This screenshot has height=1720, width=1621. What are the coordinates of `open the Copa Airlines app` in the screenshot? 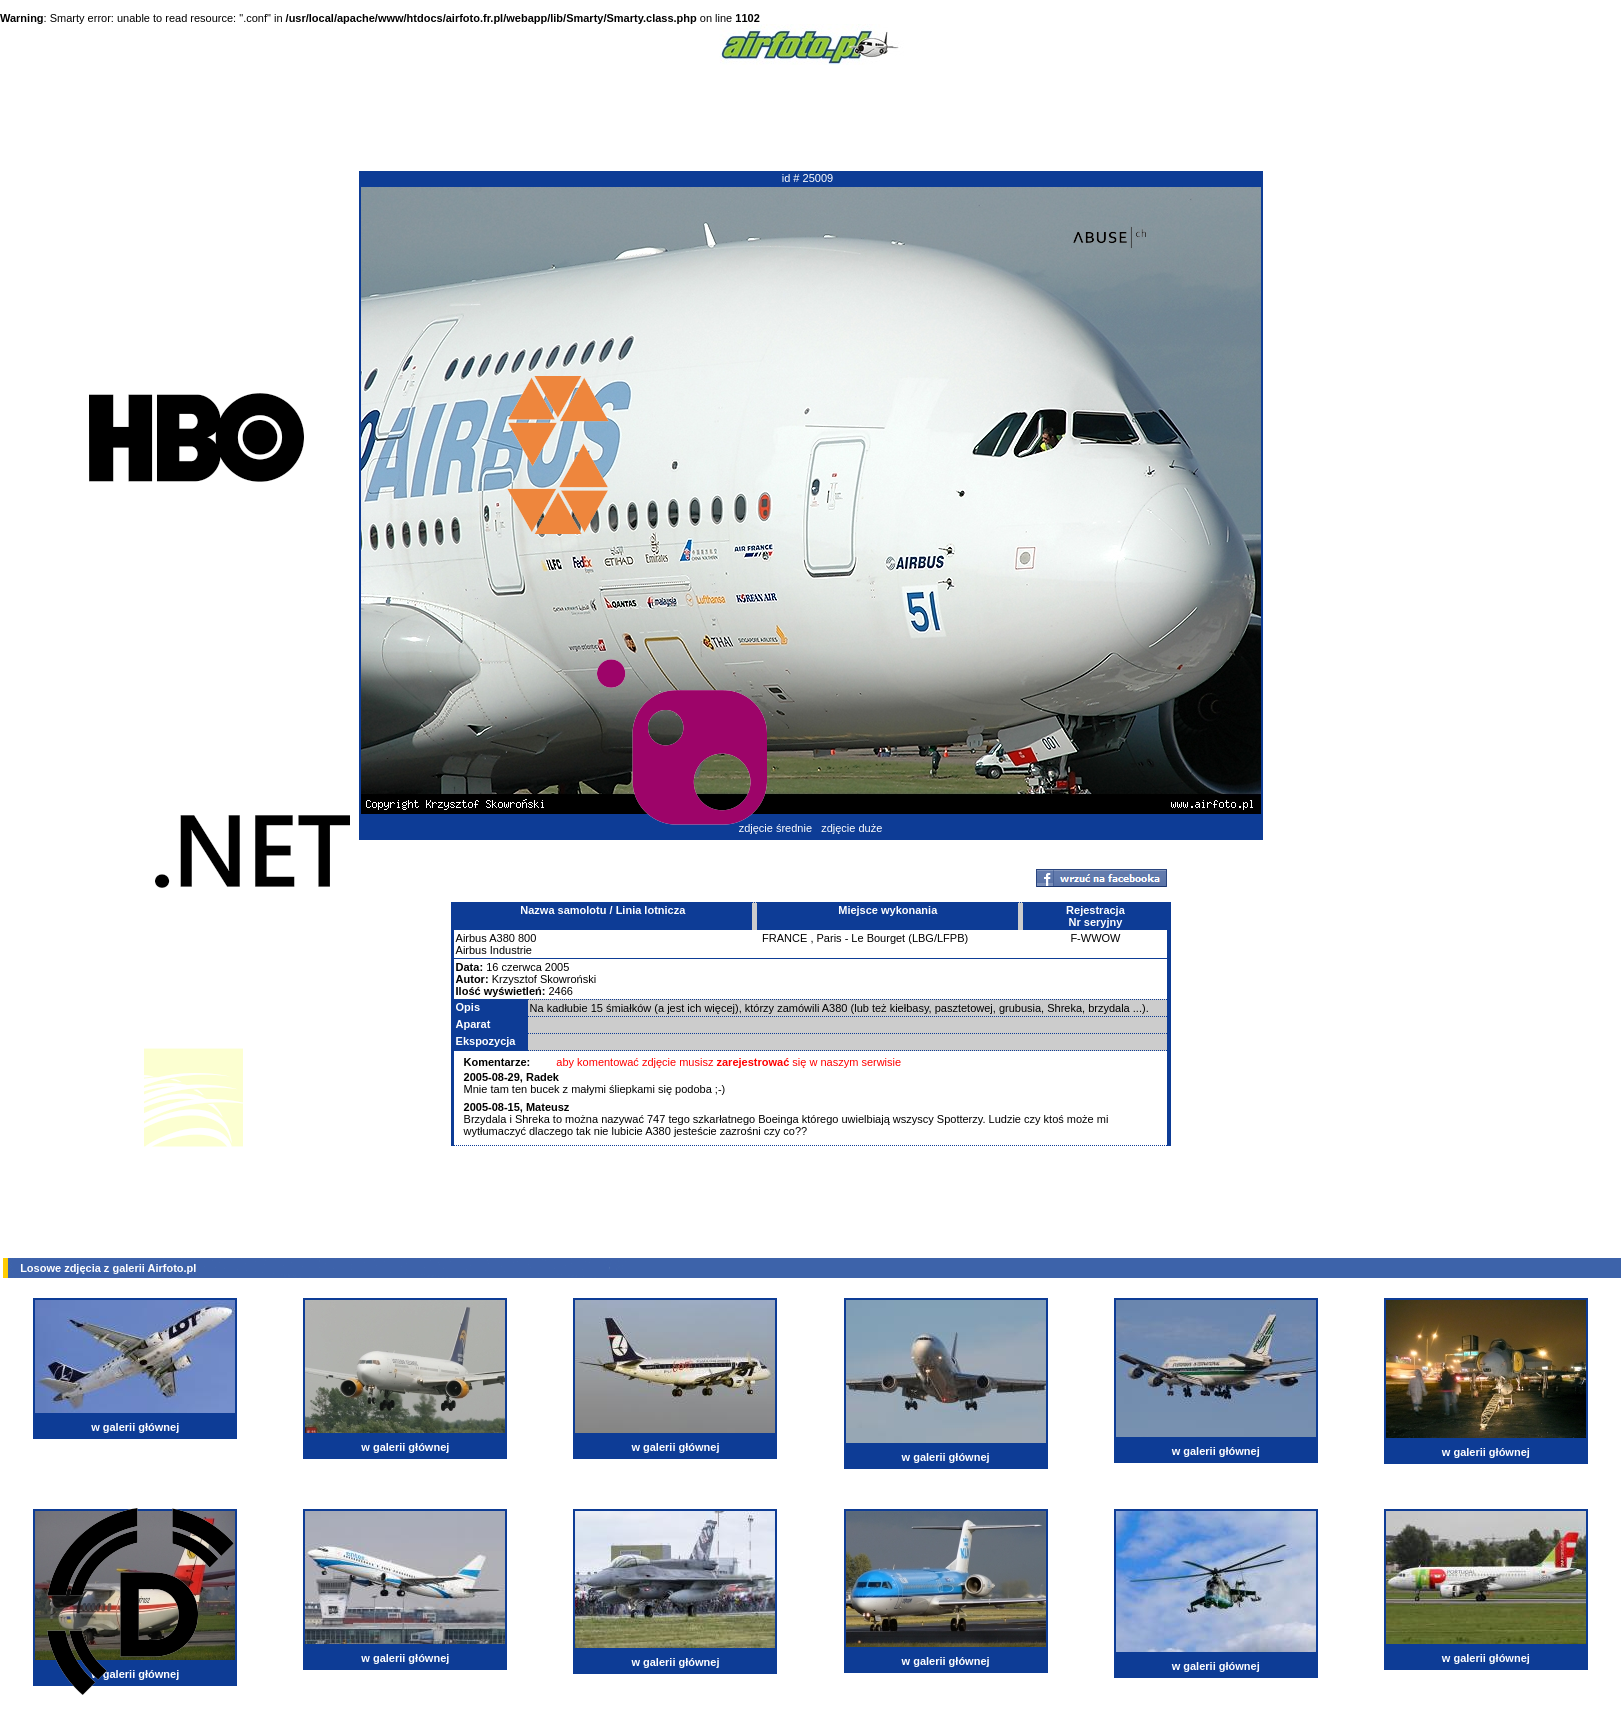 It's located at (193, 1097).